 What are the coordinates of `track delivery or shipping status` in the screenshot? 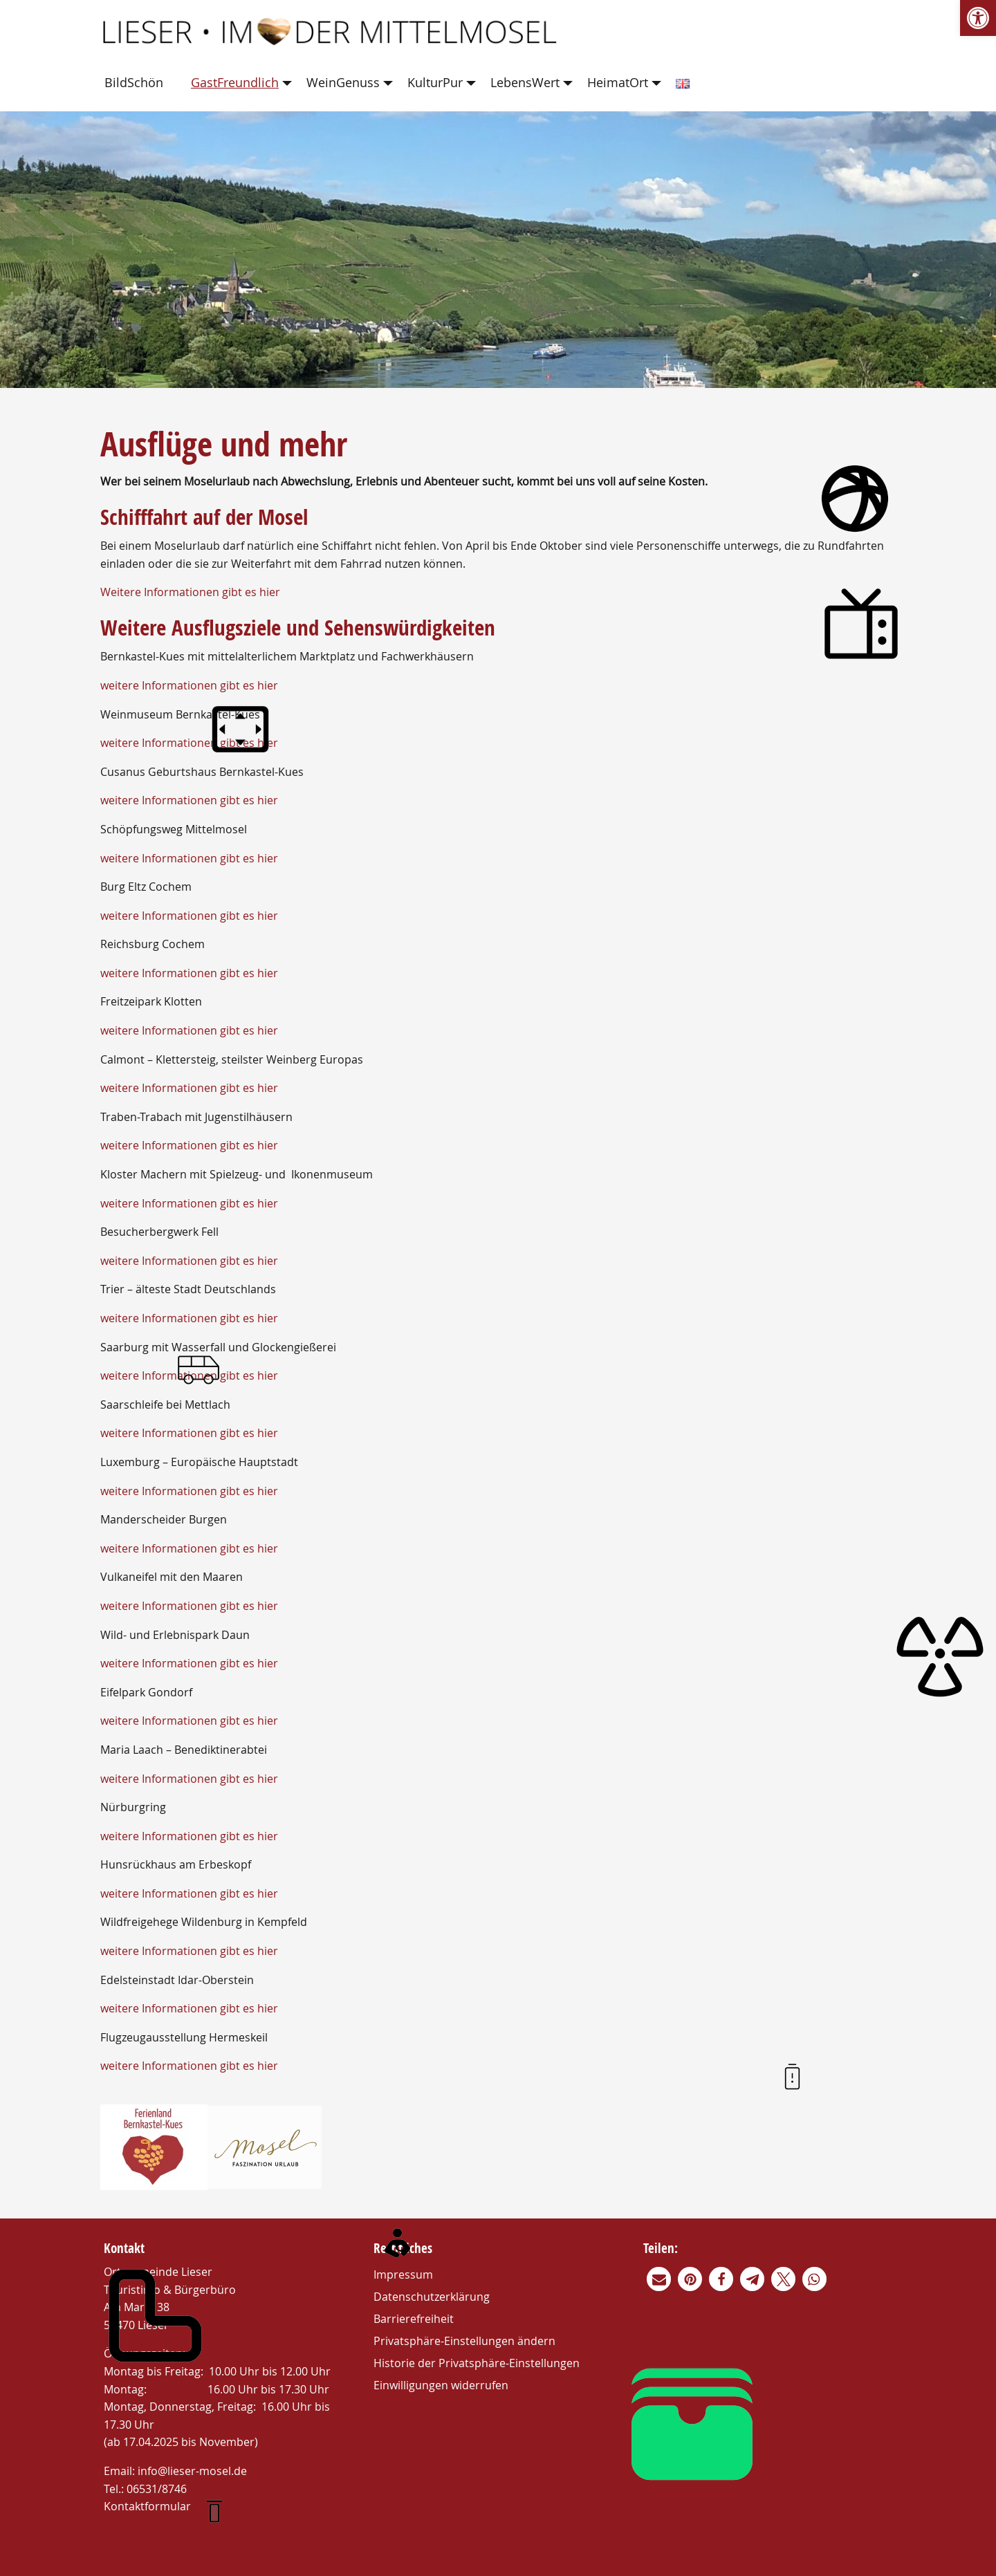 It's located at (197, 1369).